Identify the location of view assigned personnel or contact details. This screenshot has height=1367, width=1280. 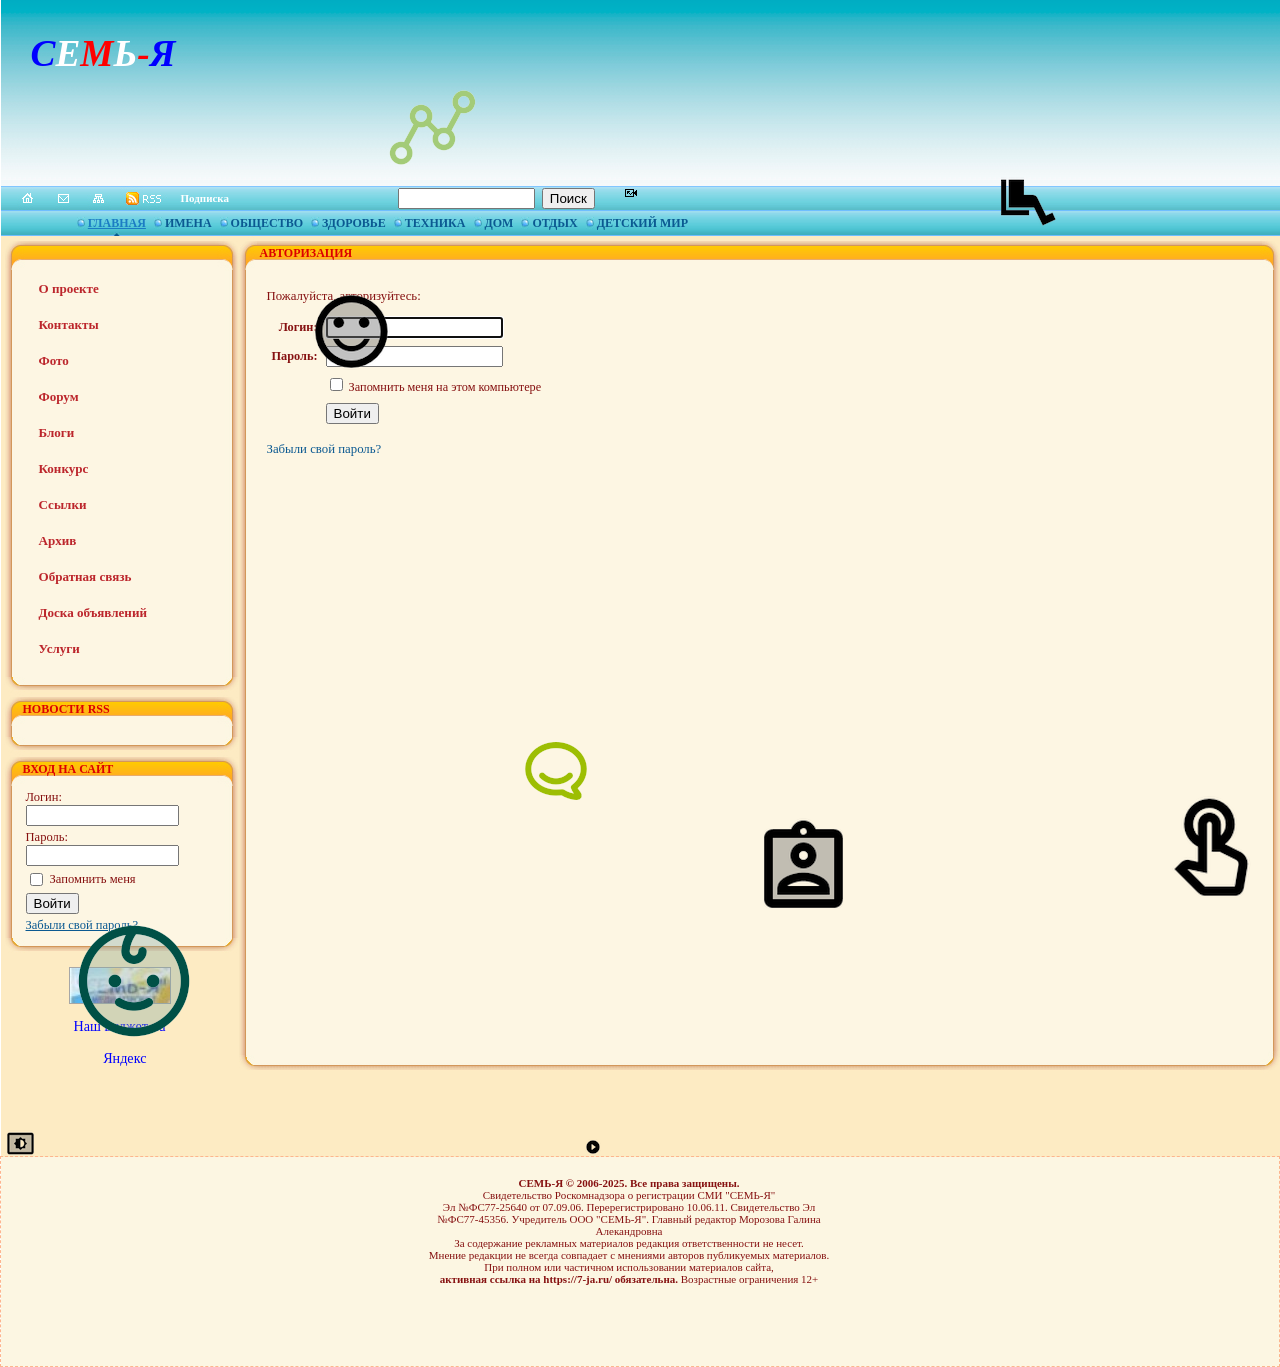
(803, 868).